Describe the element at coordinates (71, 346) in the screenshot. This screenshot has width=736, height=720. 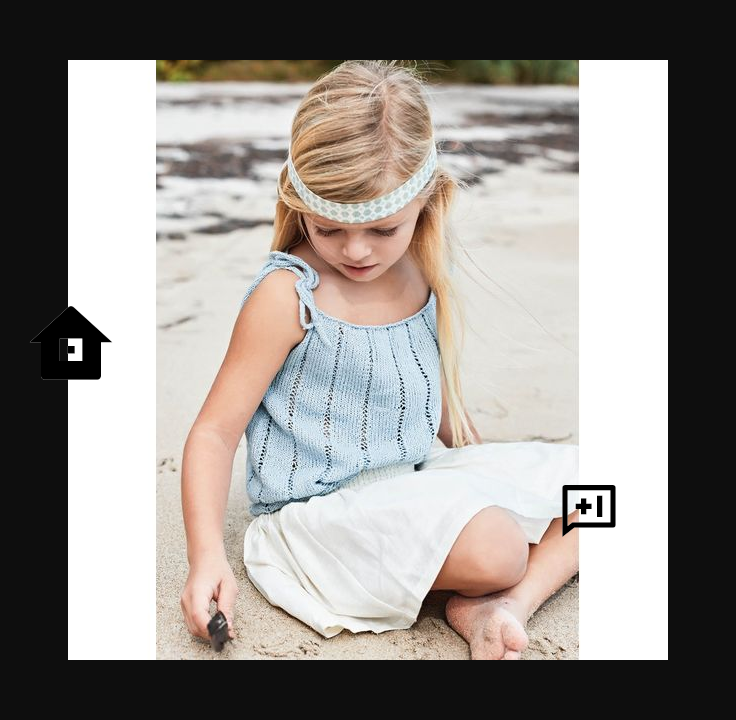
I see `navigate to home screen` at that location.